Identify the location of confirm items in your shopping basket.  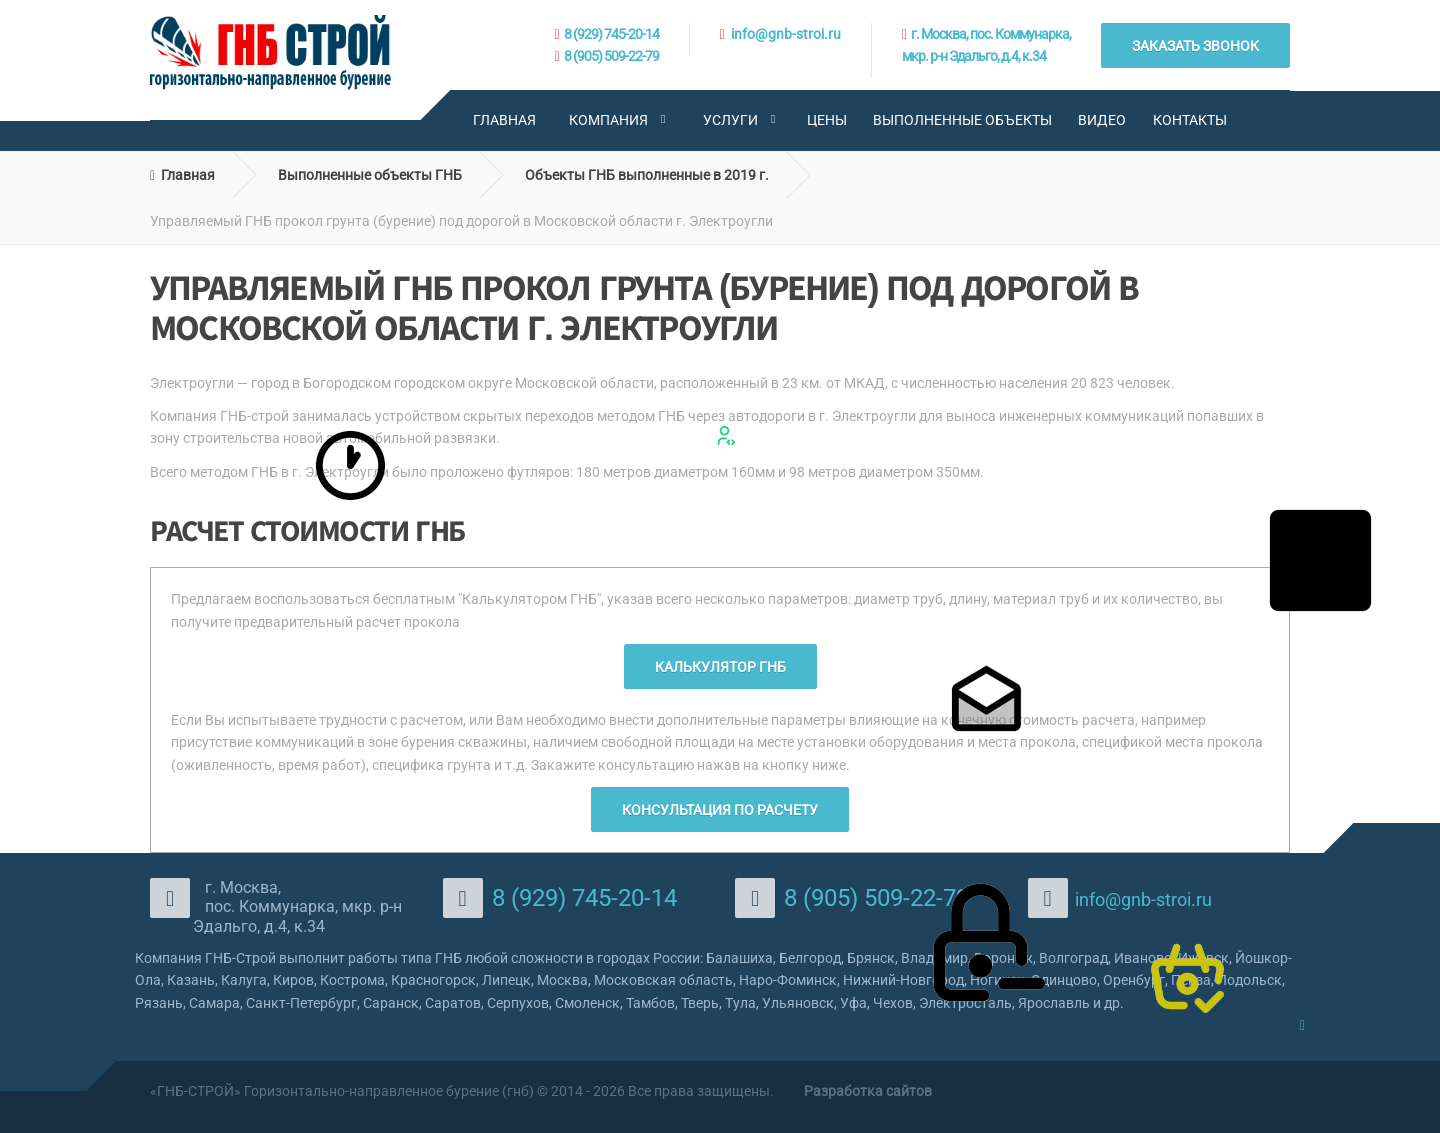
(1187, 976).